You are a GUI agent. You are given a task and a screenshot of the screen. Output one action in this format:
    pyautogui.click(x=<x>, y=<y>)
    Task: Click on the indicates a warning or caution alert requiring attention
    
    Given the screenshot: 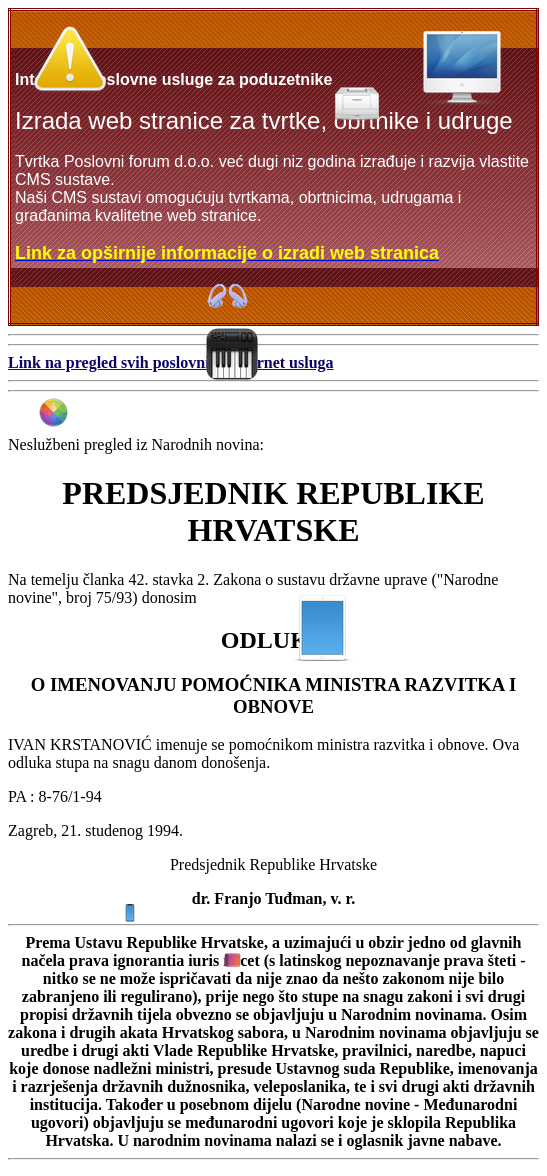 What is the action you would take?
    pyautogui.click(x=70, y=59)
    